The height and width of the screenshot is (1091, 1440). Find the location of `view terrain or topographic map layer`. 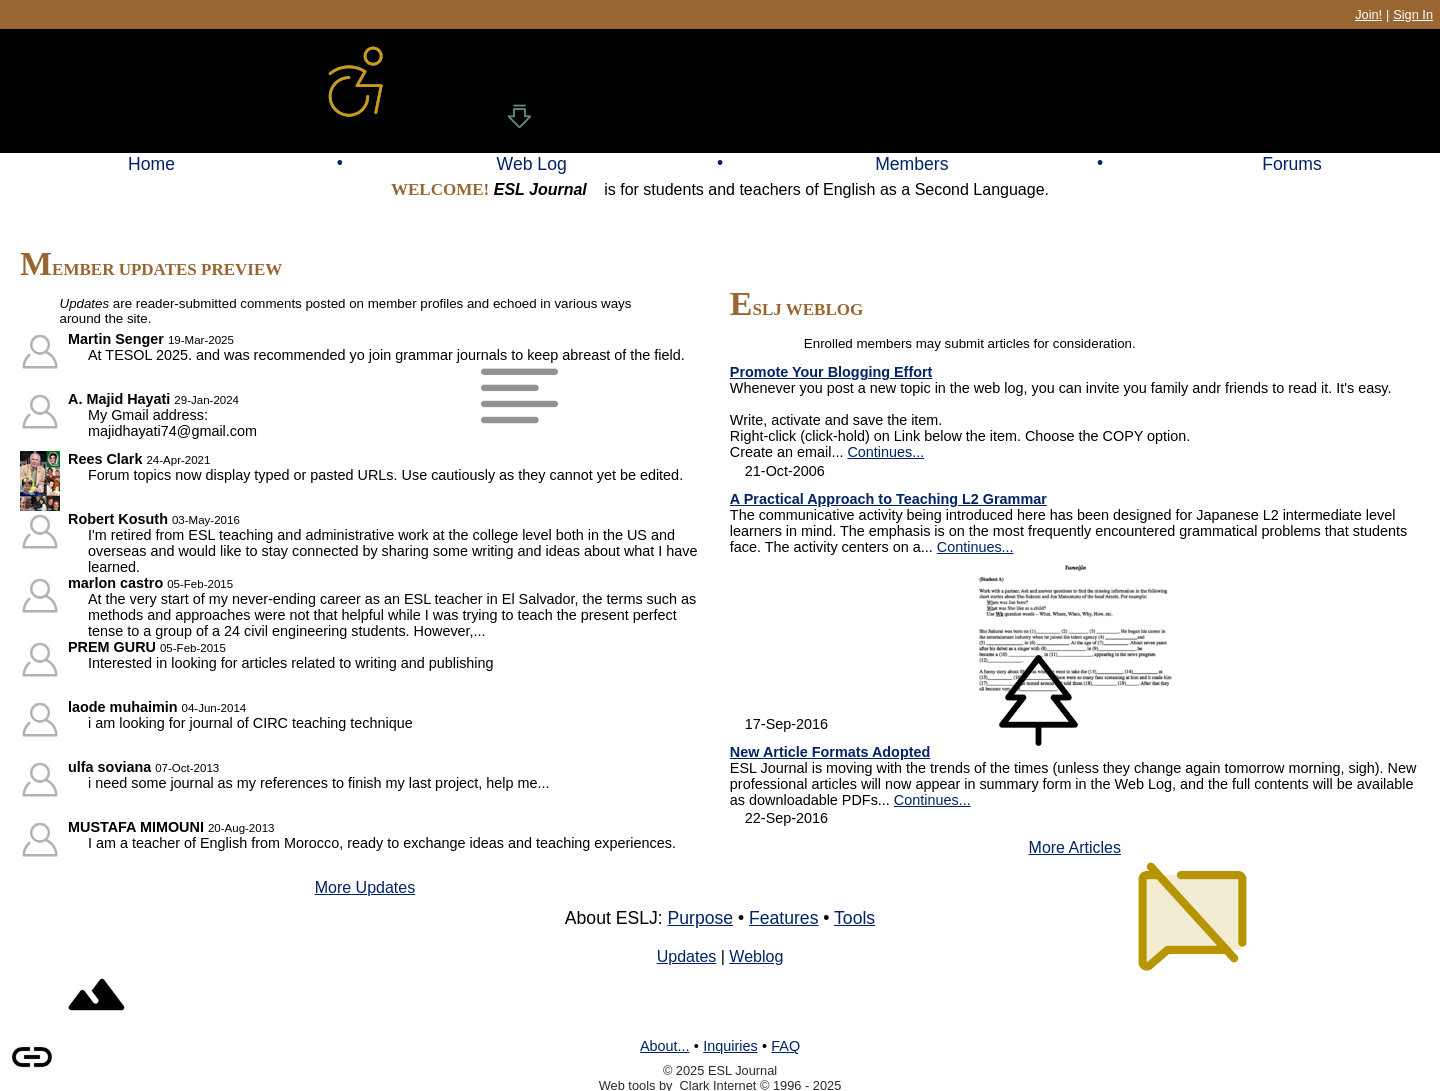

view terrain or topographic map layer is located at coordinates (96, 993).